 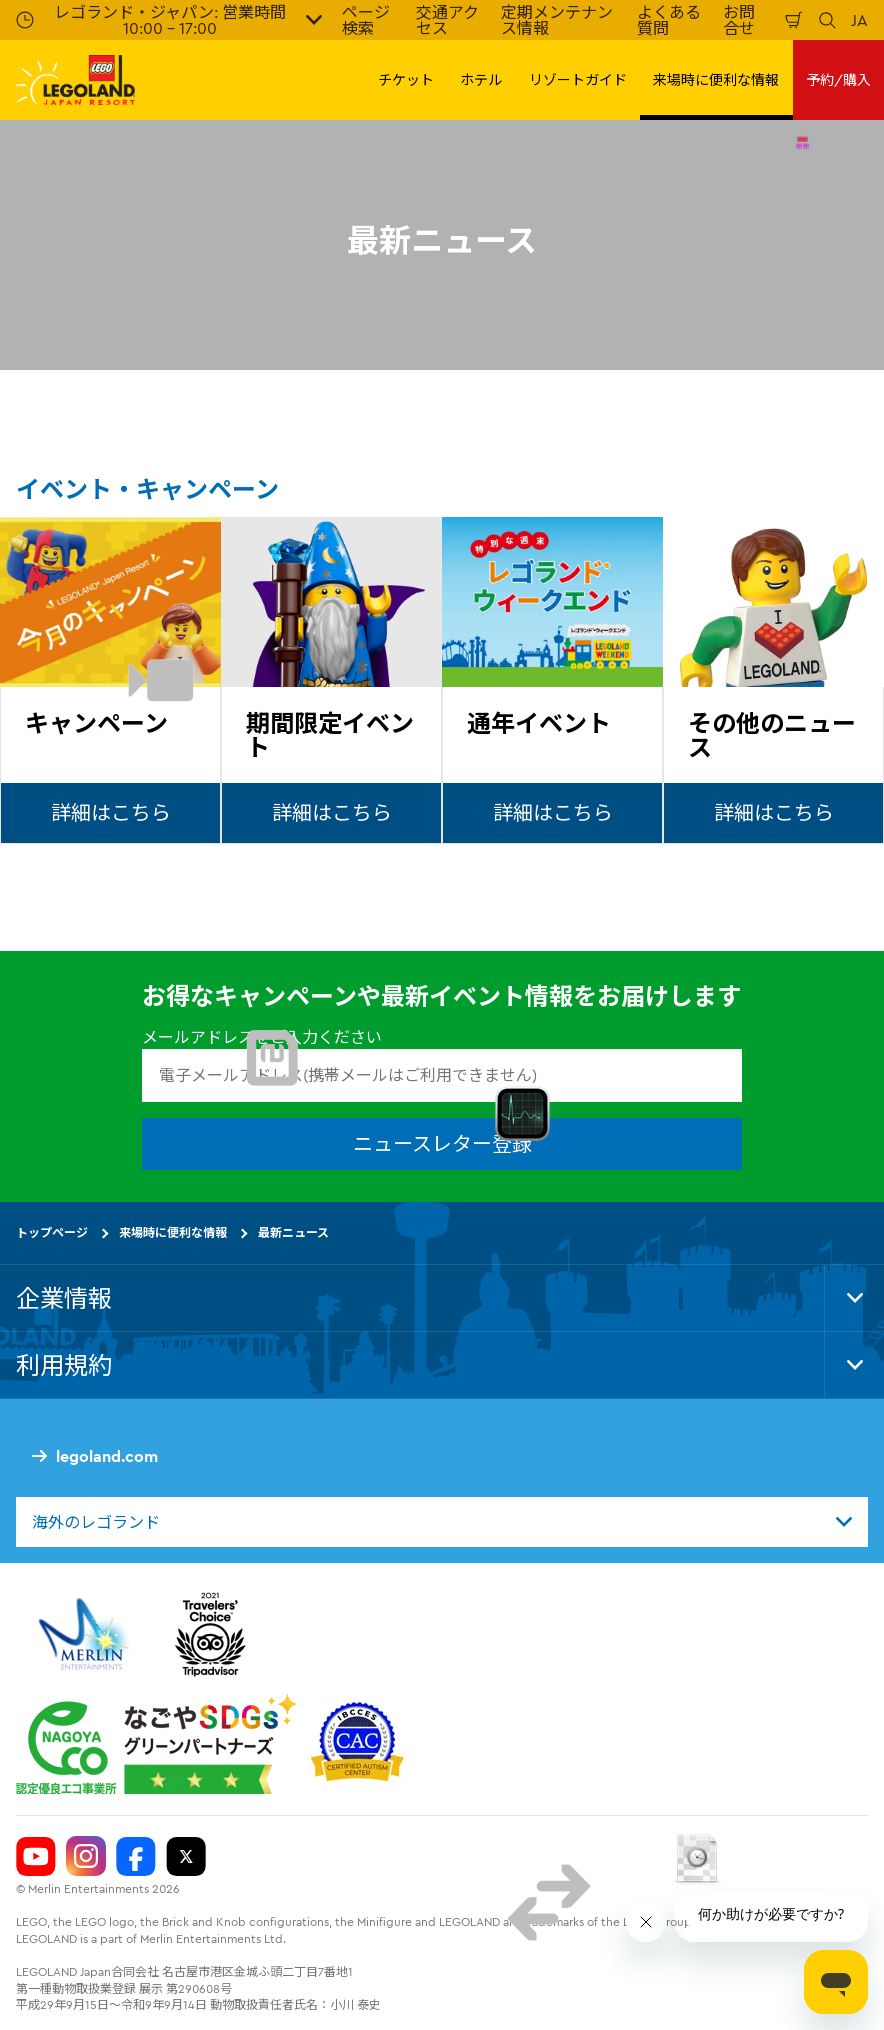 I want to click on select all items in the current view, so click(x=802, y=142).